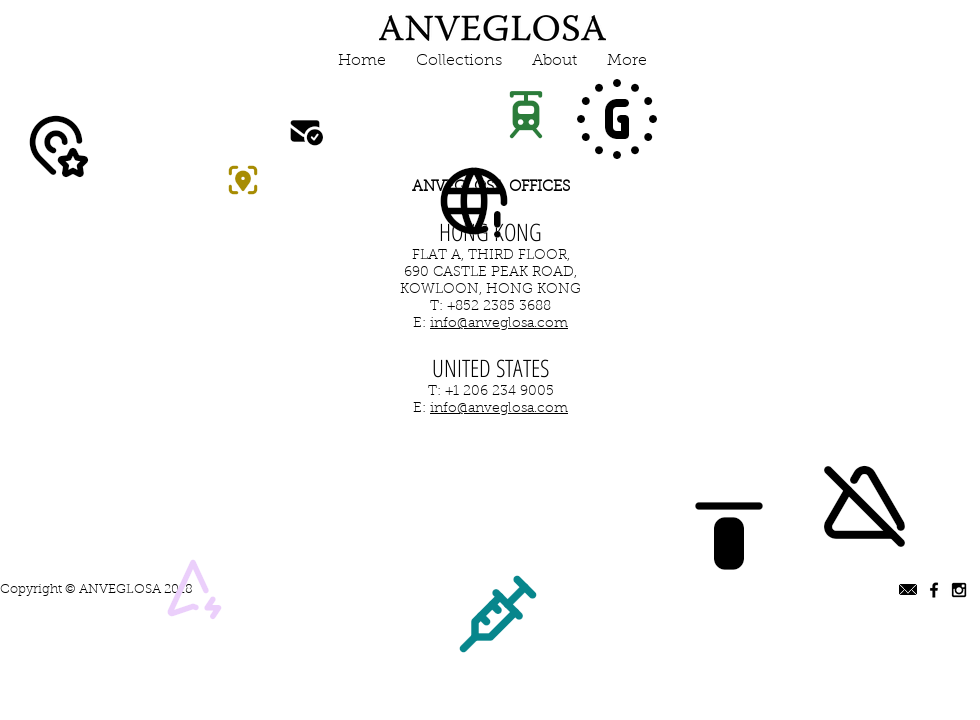 This screenshot has height=720, width=980. What do you see at coordinates (305, 131) in the screenshot?
I see `email verified successfully` at bounding box center [305, 131].